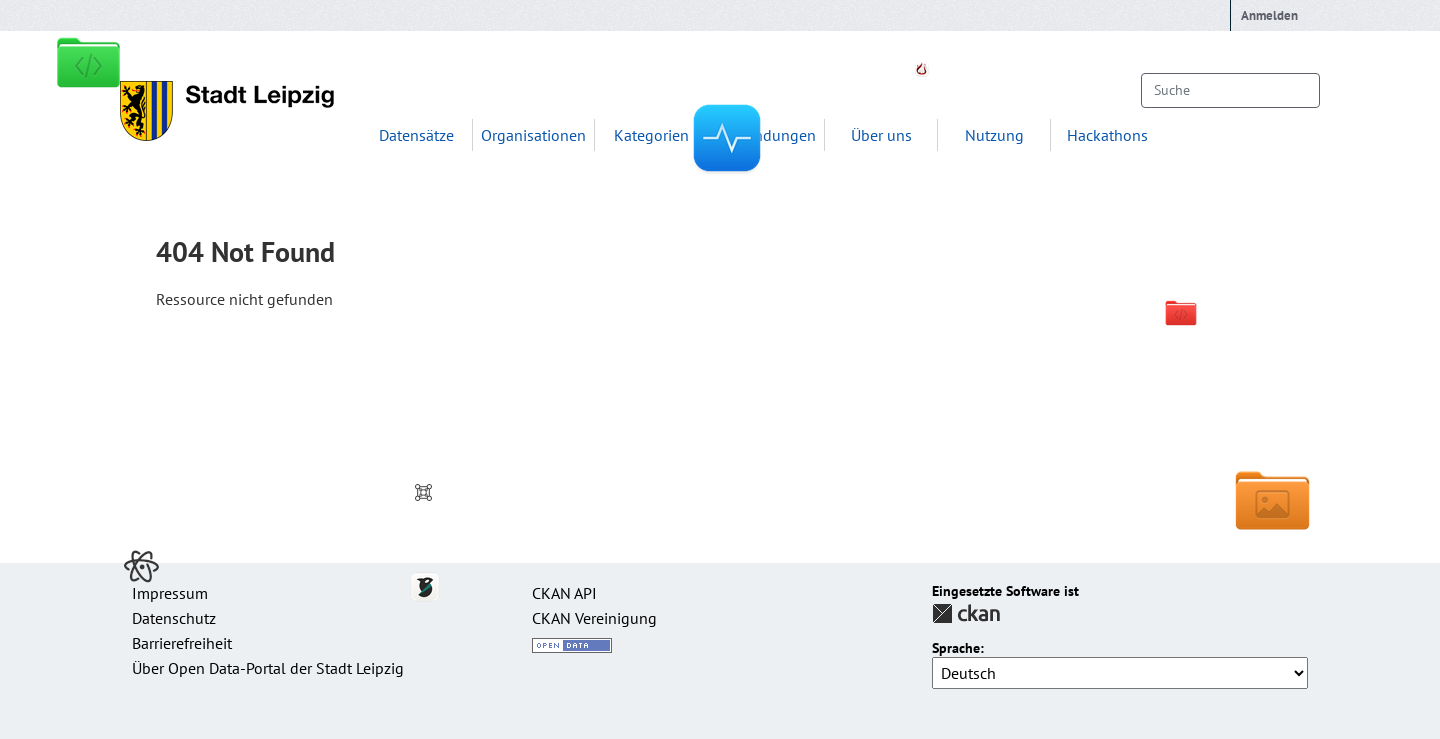 The height and width of the screenshot is (739, 1440). What do you see at coordinates (1181, 313) in the screenshot?
I see `open folder containing code or development files` at bounding box center [1181, 313].